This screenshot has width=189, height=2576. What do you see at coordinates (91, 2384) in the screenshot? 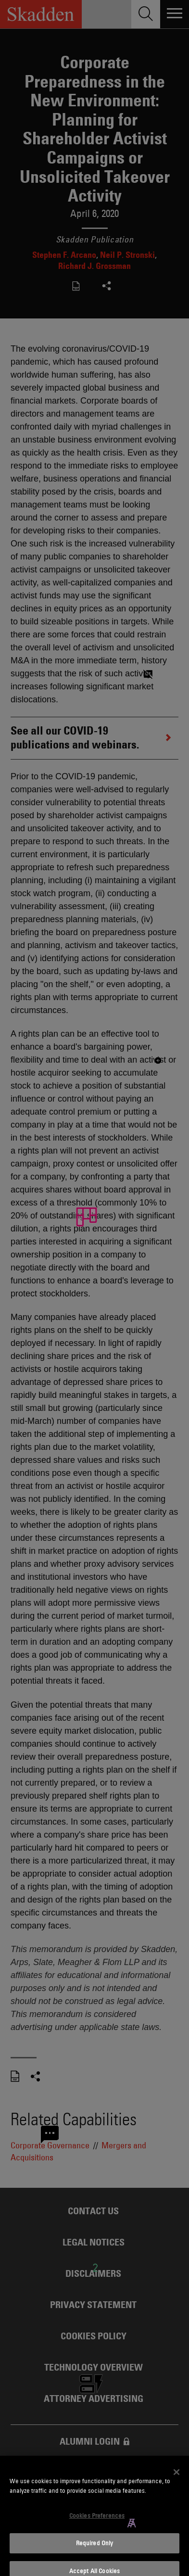
I see `access dynamic form builder` at bounding box center [91, 2384].